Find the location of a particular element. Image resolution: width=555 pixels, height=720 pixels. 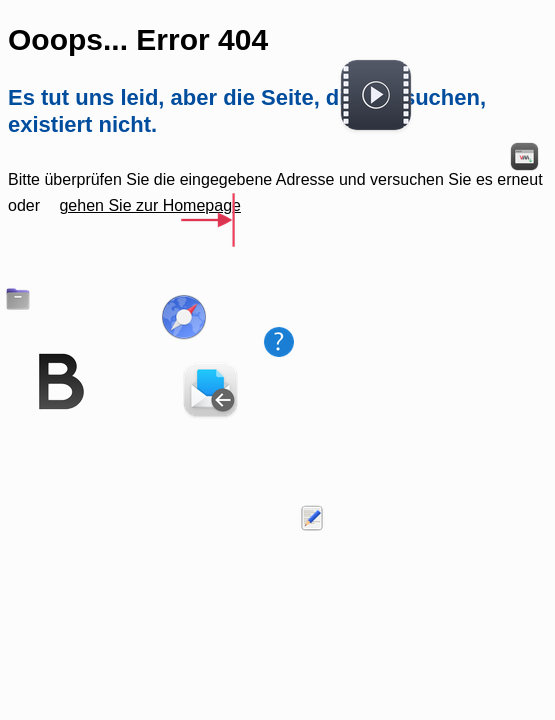

open gedit text editor is located at coordinates (312, 518).